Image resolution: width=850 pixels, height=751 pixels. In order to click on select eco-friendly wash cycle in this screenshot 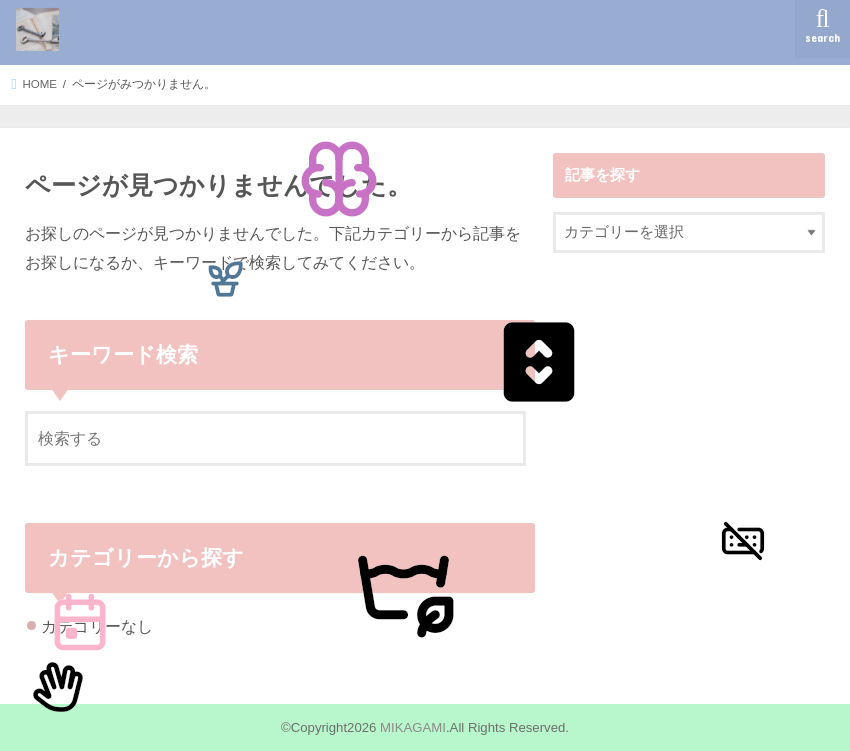, I will do `click(403, 587)`.